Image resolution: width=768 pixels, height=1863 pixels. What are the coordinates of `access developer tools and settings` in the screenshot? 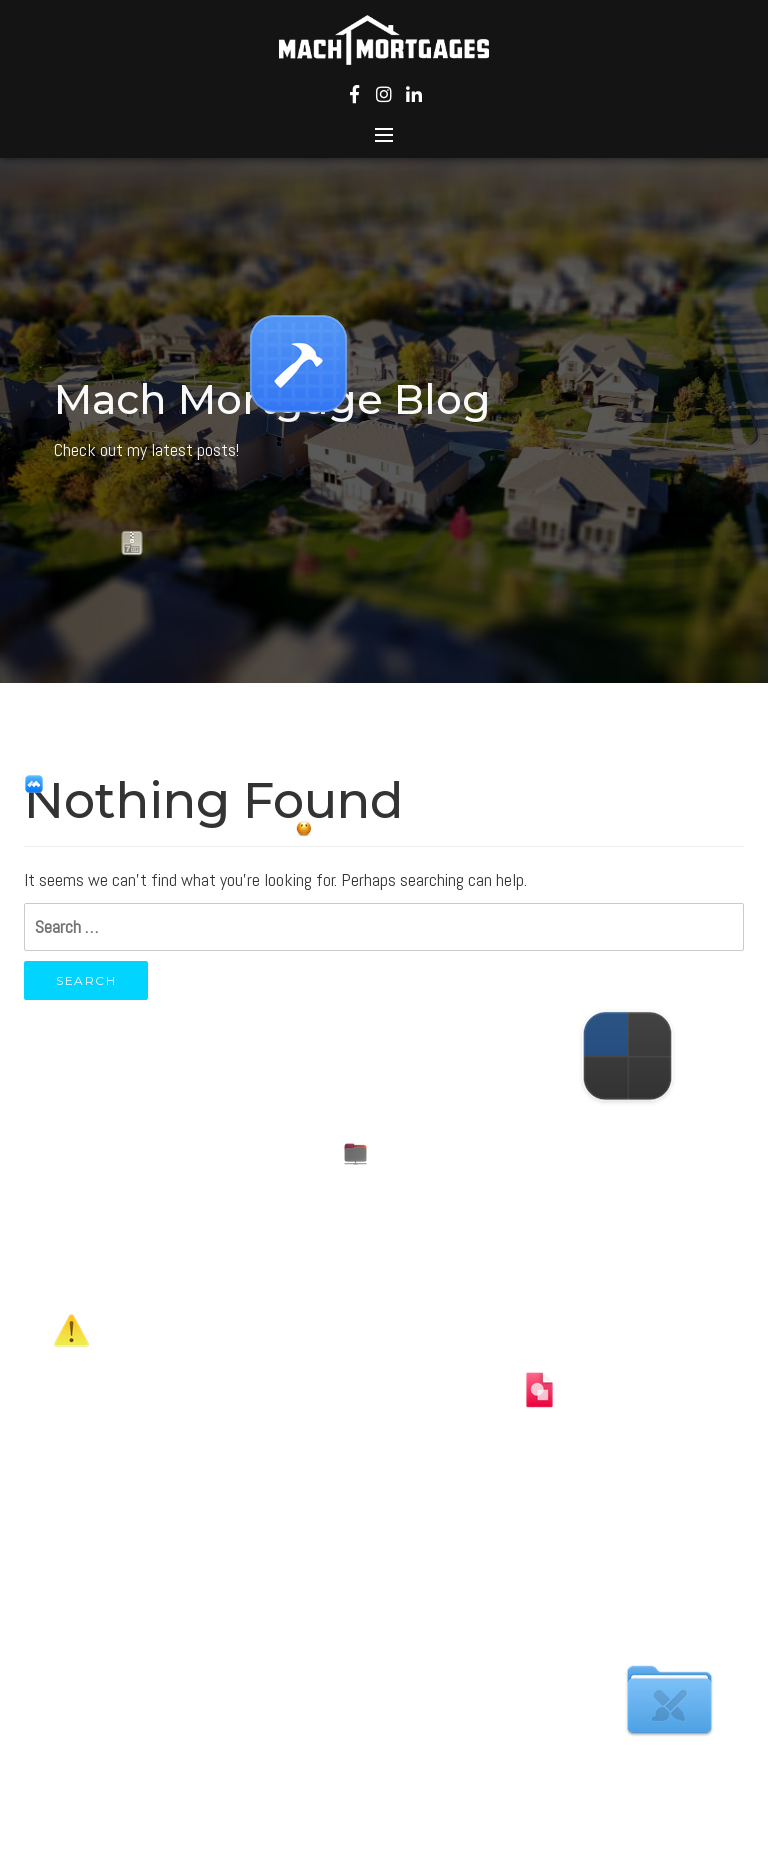 It's located at (298, 365).